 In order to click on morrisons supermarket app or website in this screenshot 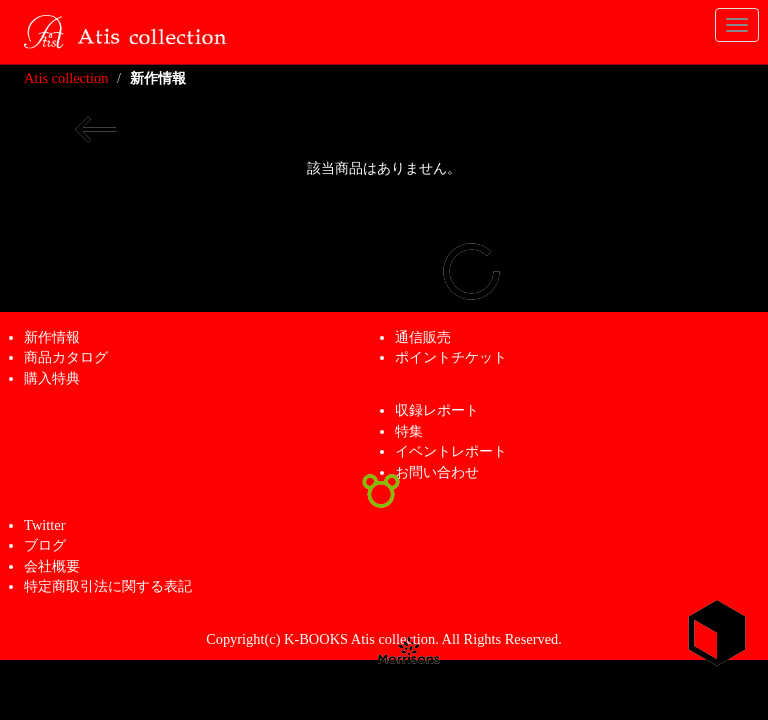, I will do `click(409, 650)`.